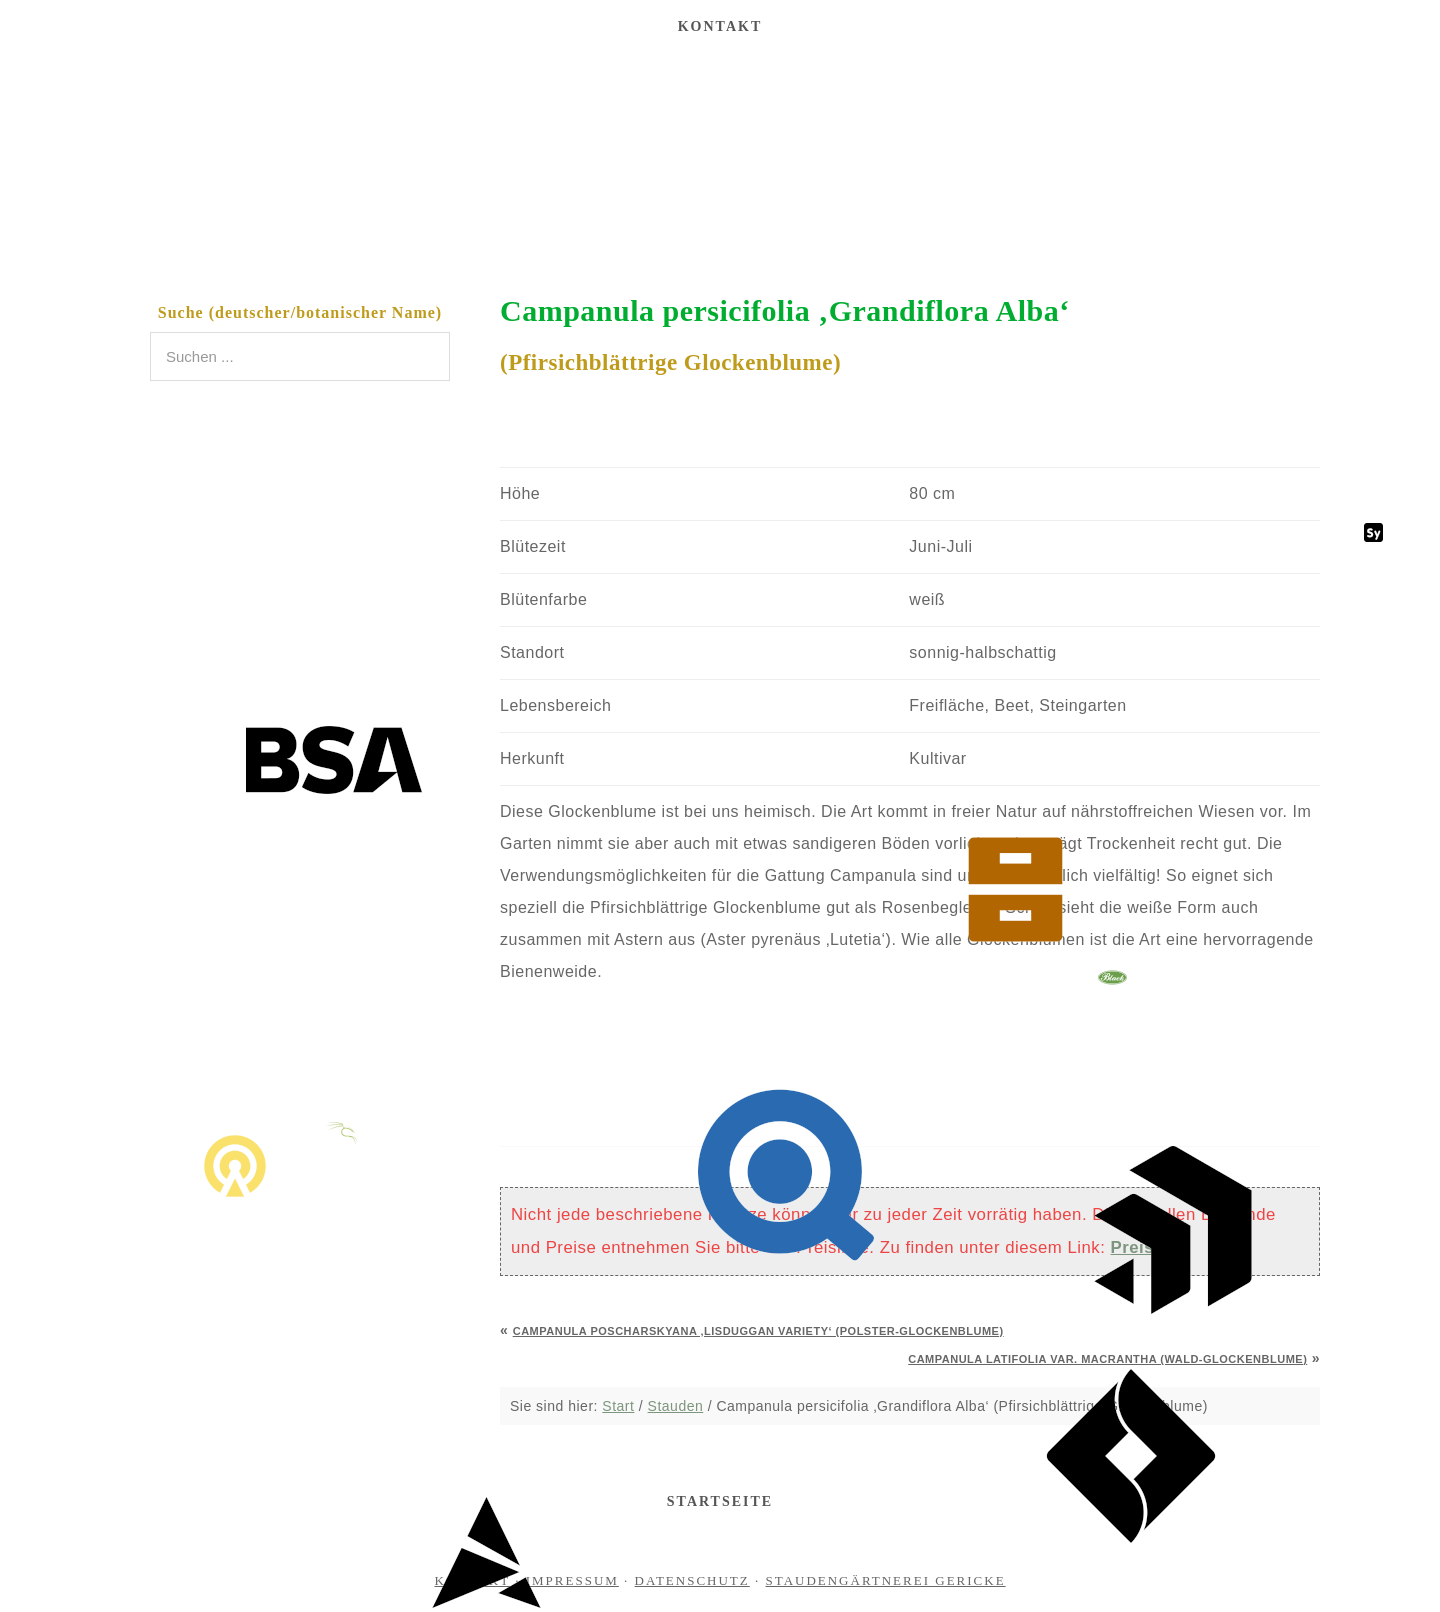  Describe the element at coordinates (235, 1166) in the screenshot. I see `access GPS or location services` at that location.